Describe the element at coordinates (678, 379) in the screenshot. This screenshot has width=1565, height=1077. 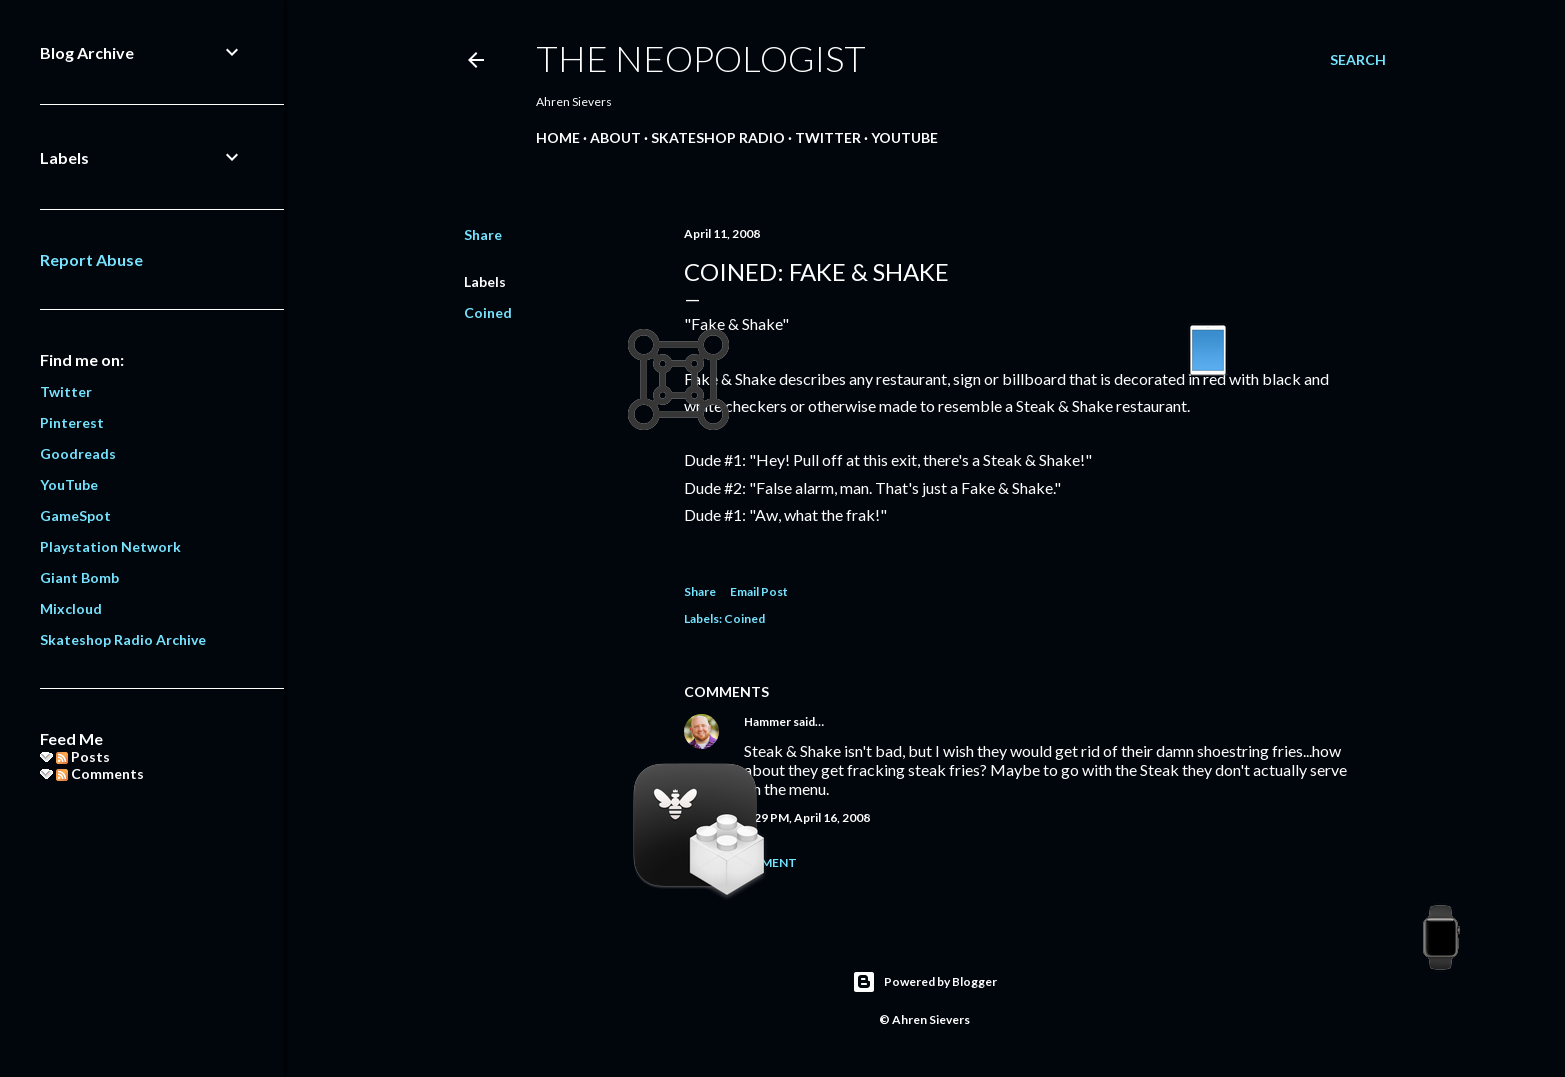
I see `open gnome boxes virtual machine manager` at that location.